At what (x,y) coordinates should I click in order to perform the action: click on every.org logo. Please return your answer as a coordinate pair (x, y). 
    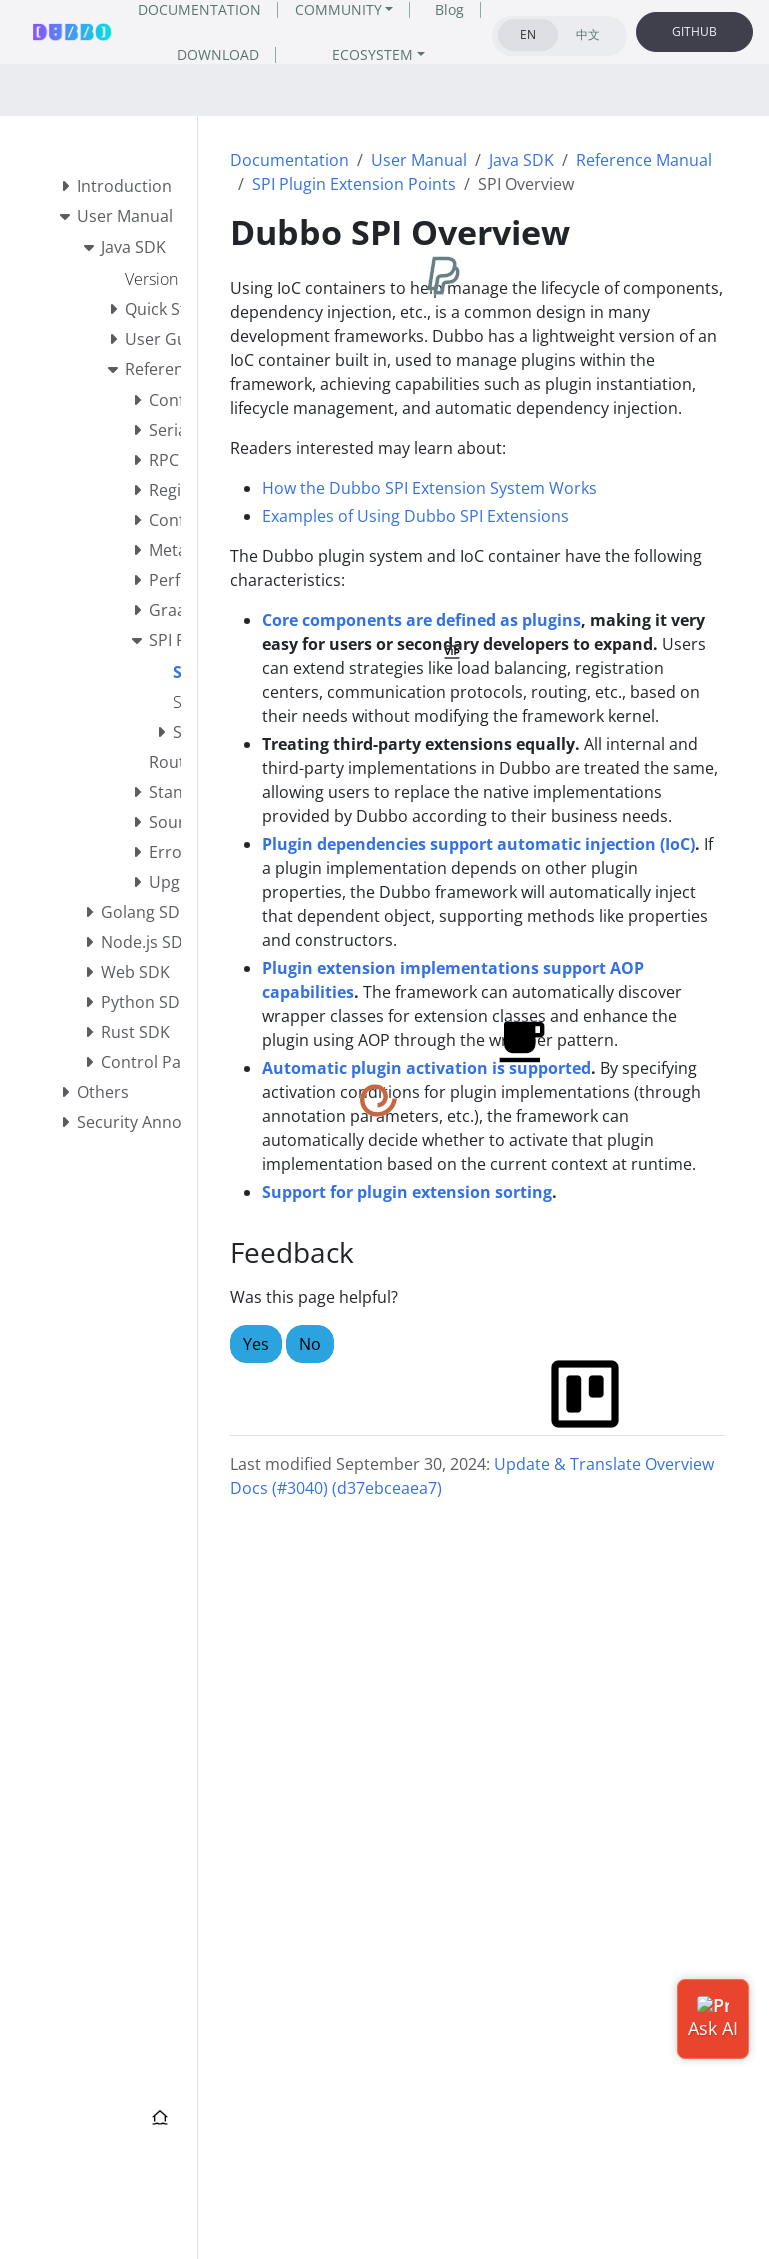
    Looking at the image, I should click on (378, 1100).